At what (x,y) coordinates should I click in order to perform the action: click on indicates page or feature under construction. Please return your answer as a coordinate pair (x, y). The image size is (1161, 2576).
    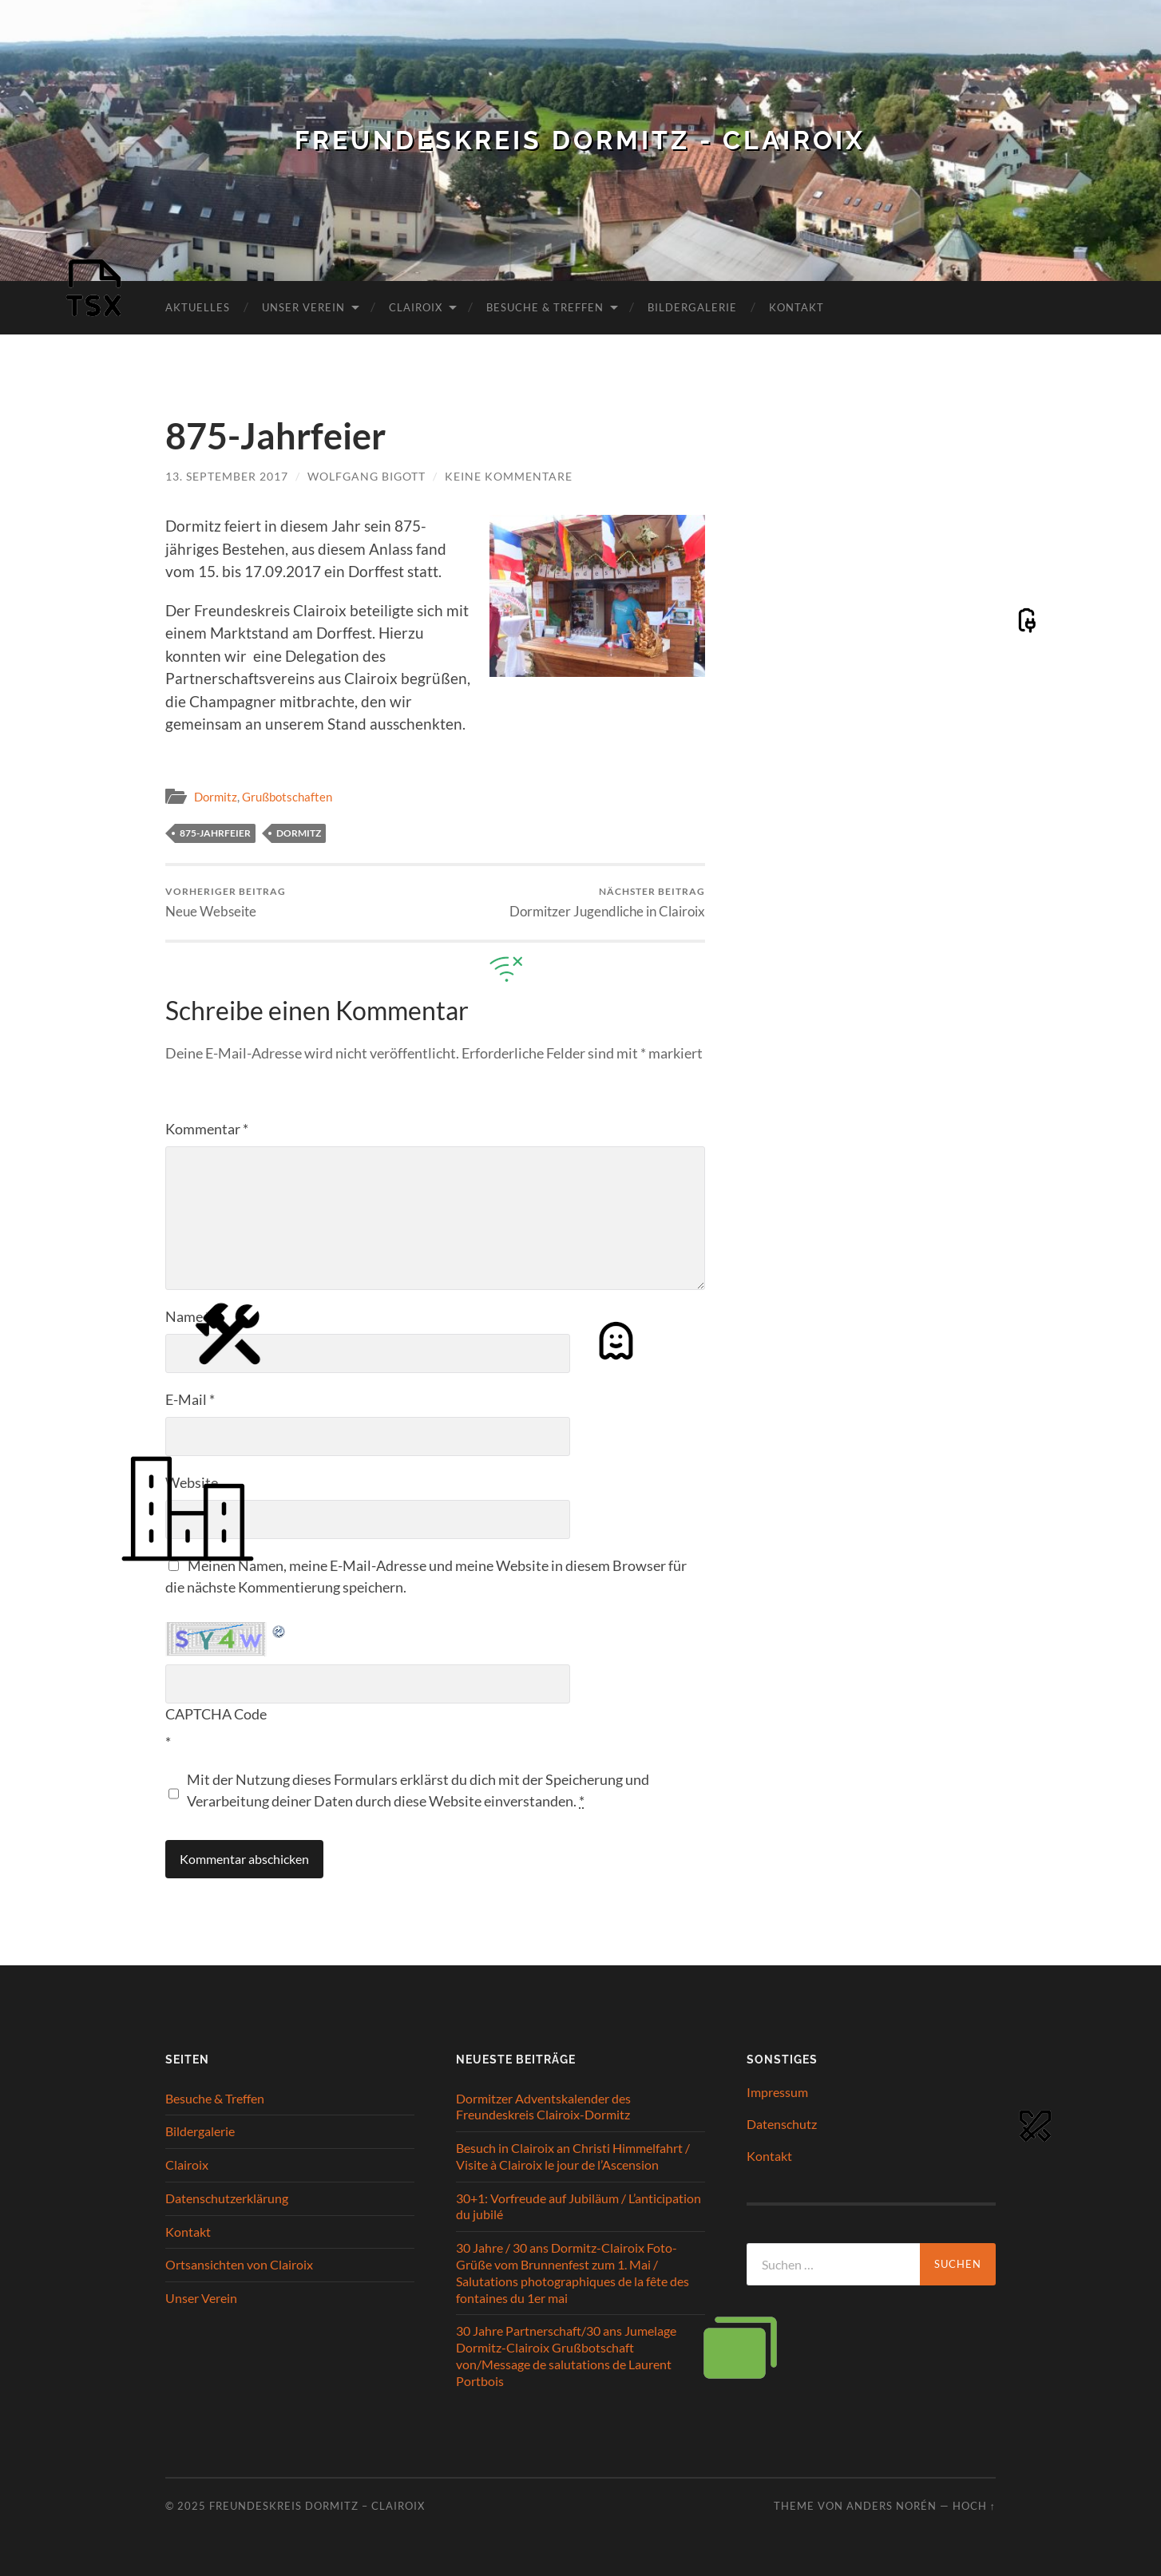
    Looking at the image, I should click on (228, 1335).